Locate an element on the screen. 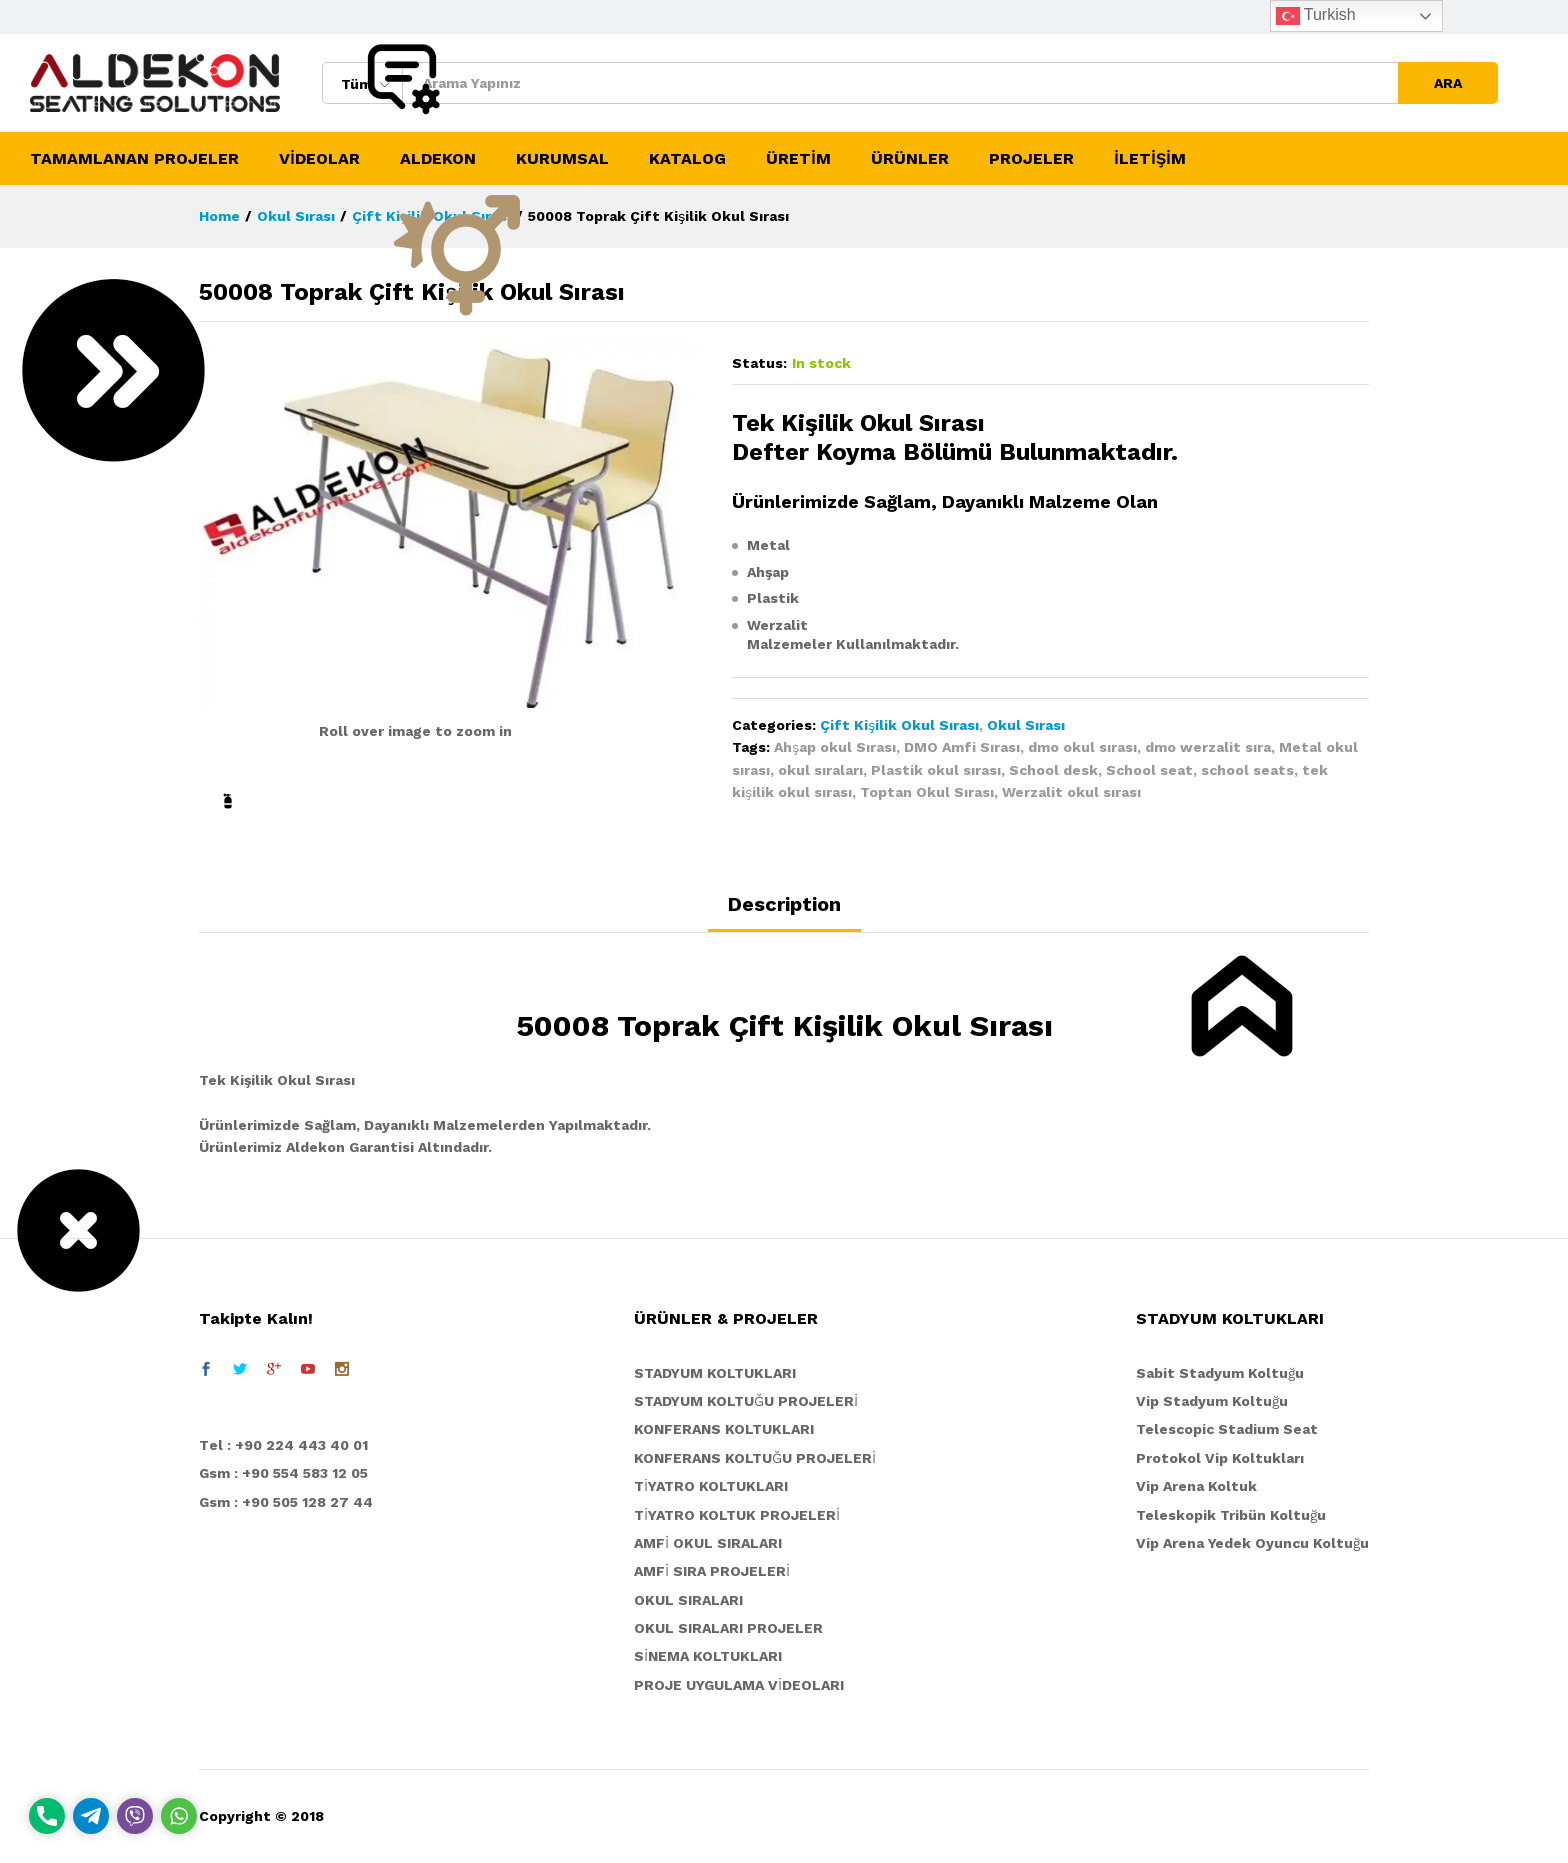 Image resolution: width=1568 pixels, height=1863 pixels. indicates gender-based violence awareness or resources is located at coordinates (456, 258).